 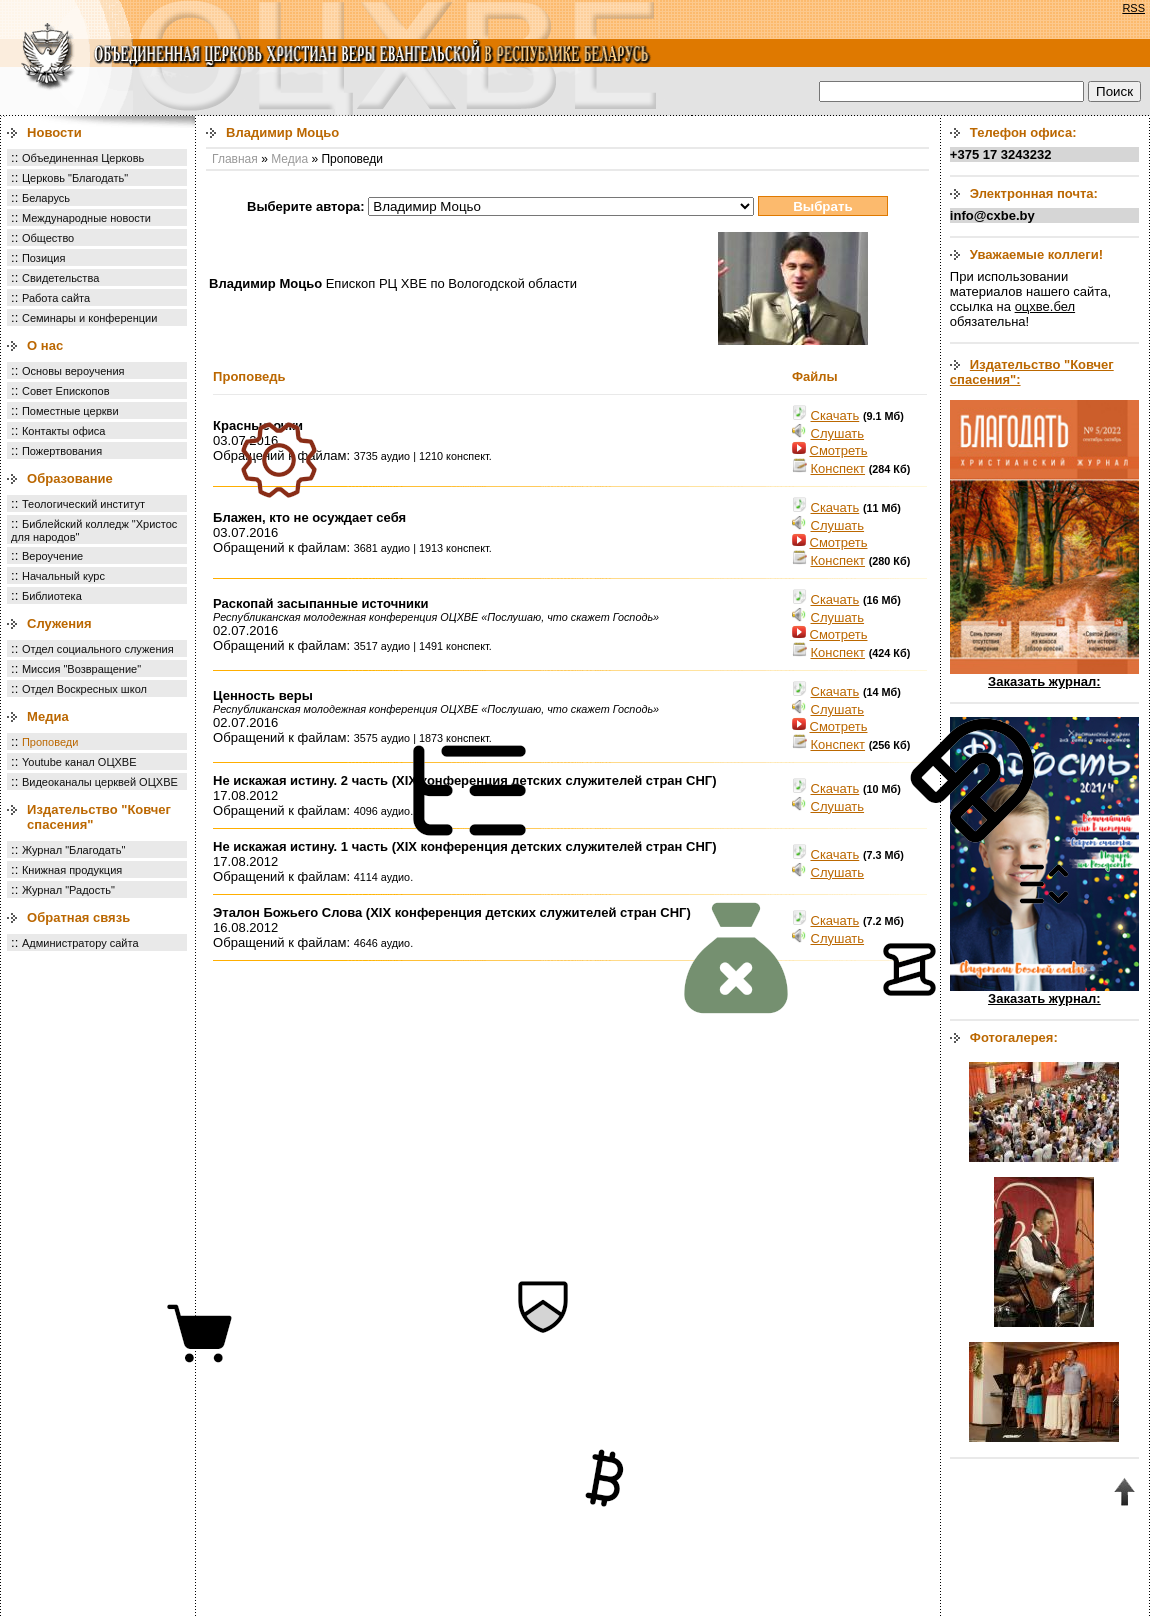 What do you see at coordinates (200, 1333) in the screenshot?
I see `view your shopping cart` at bounding box center [200, 1333].